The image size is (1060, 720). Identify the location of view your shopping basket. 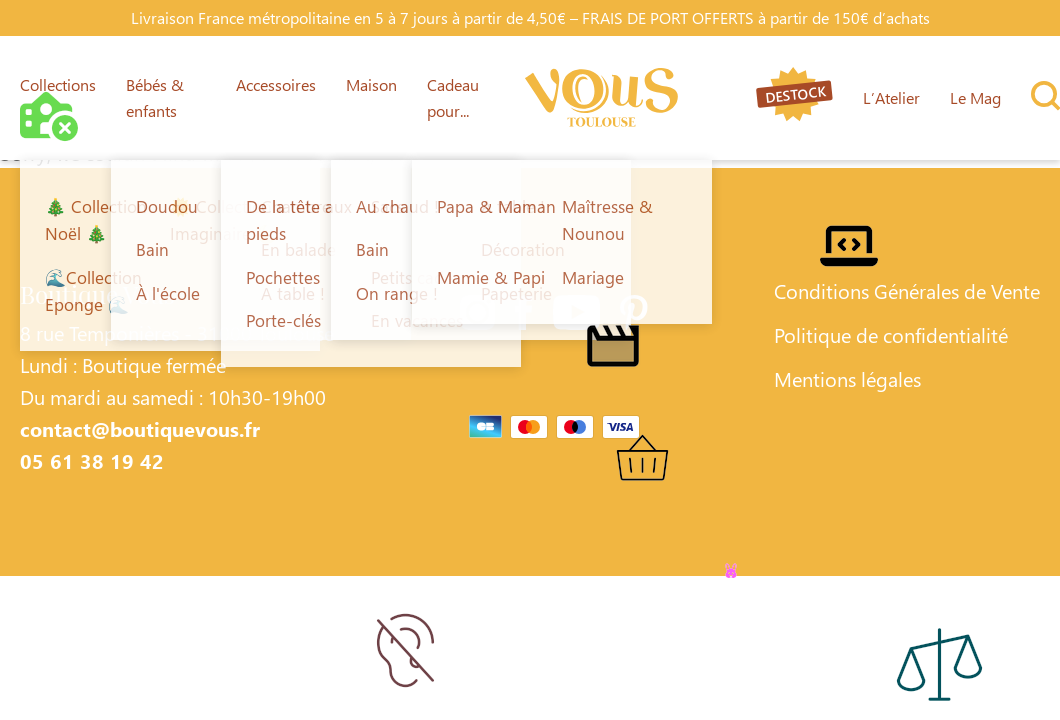
(642, 460).